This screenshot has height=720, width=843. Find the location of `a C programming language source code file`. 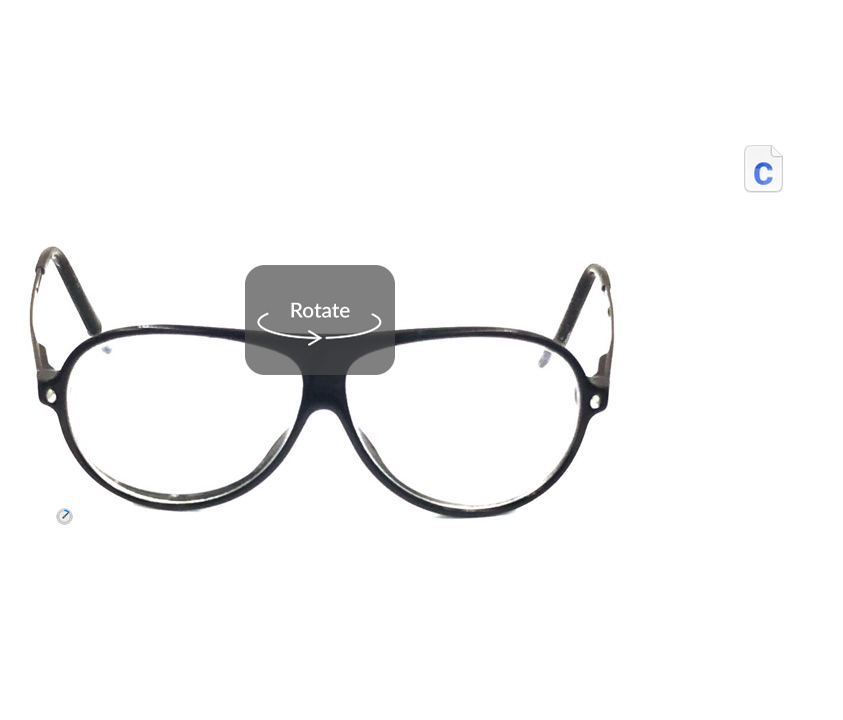

a C programming language source code file is located at coordinates (763, 168).